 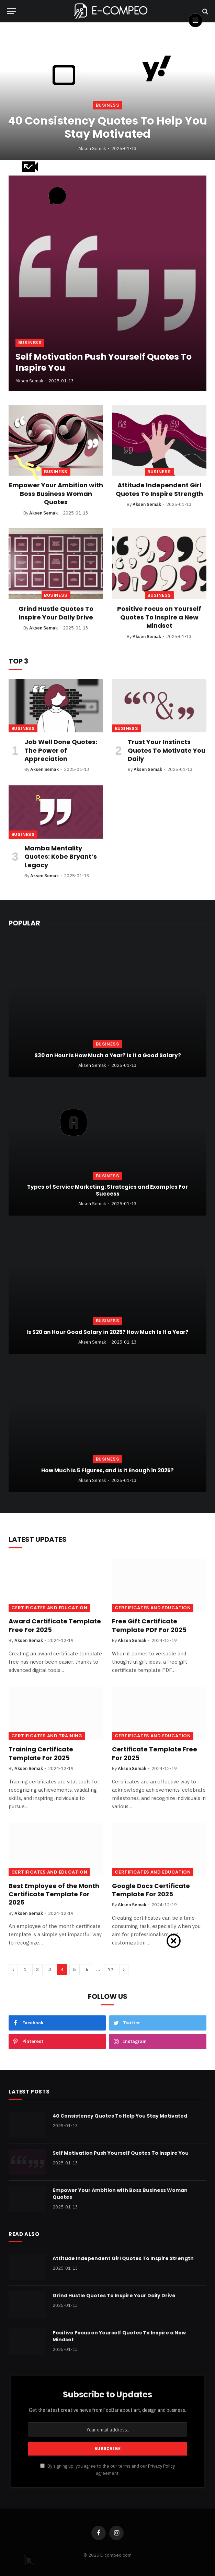 I want to click on access mathematical constants or formulas, so click(x=29, y=2560).